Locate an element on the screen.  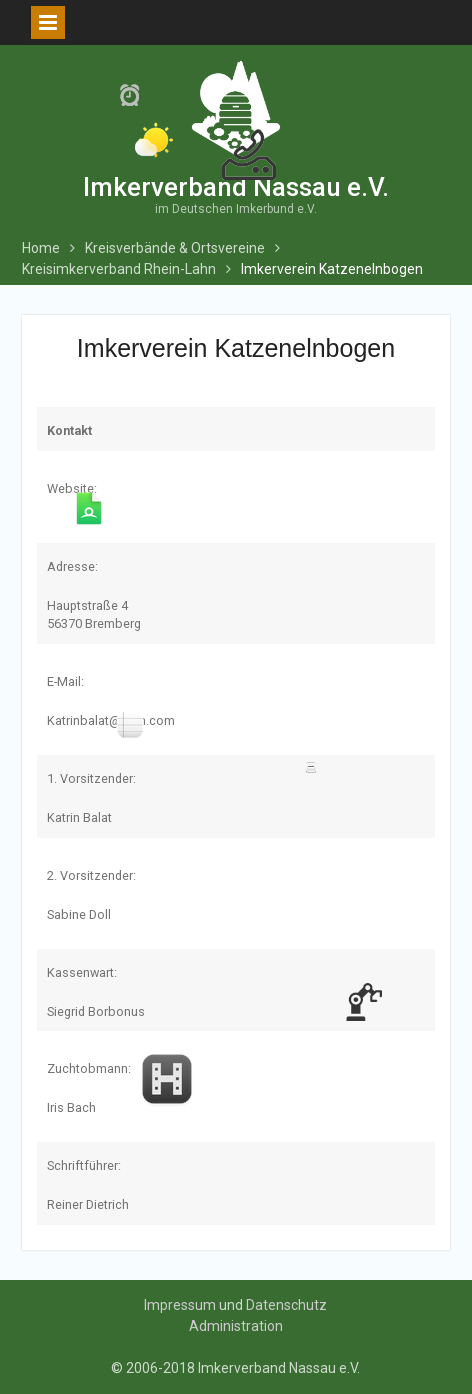
indicates modem or dial-up connection status is located at coordinates (249, 153).